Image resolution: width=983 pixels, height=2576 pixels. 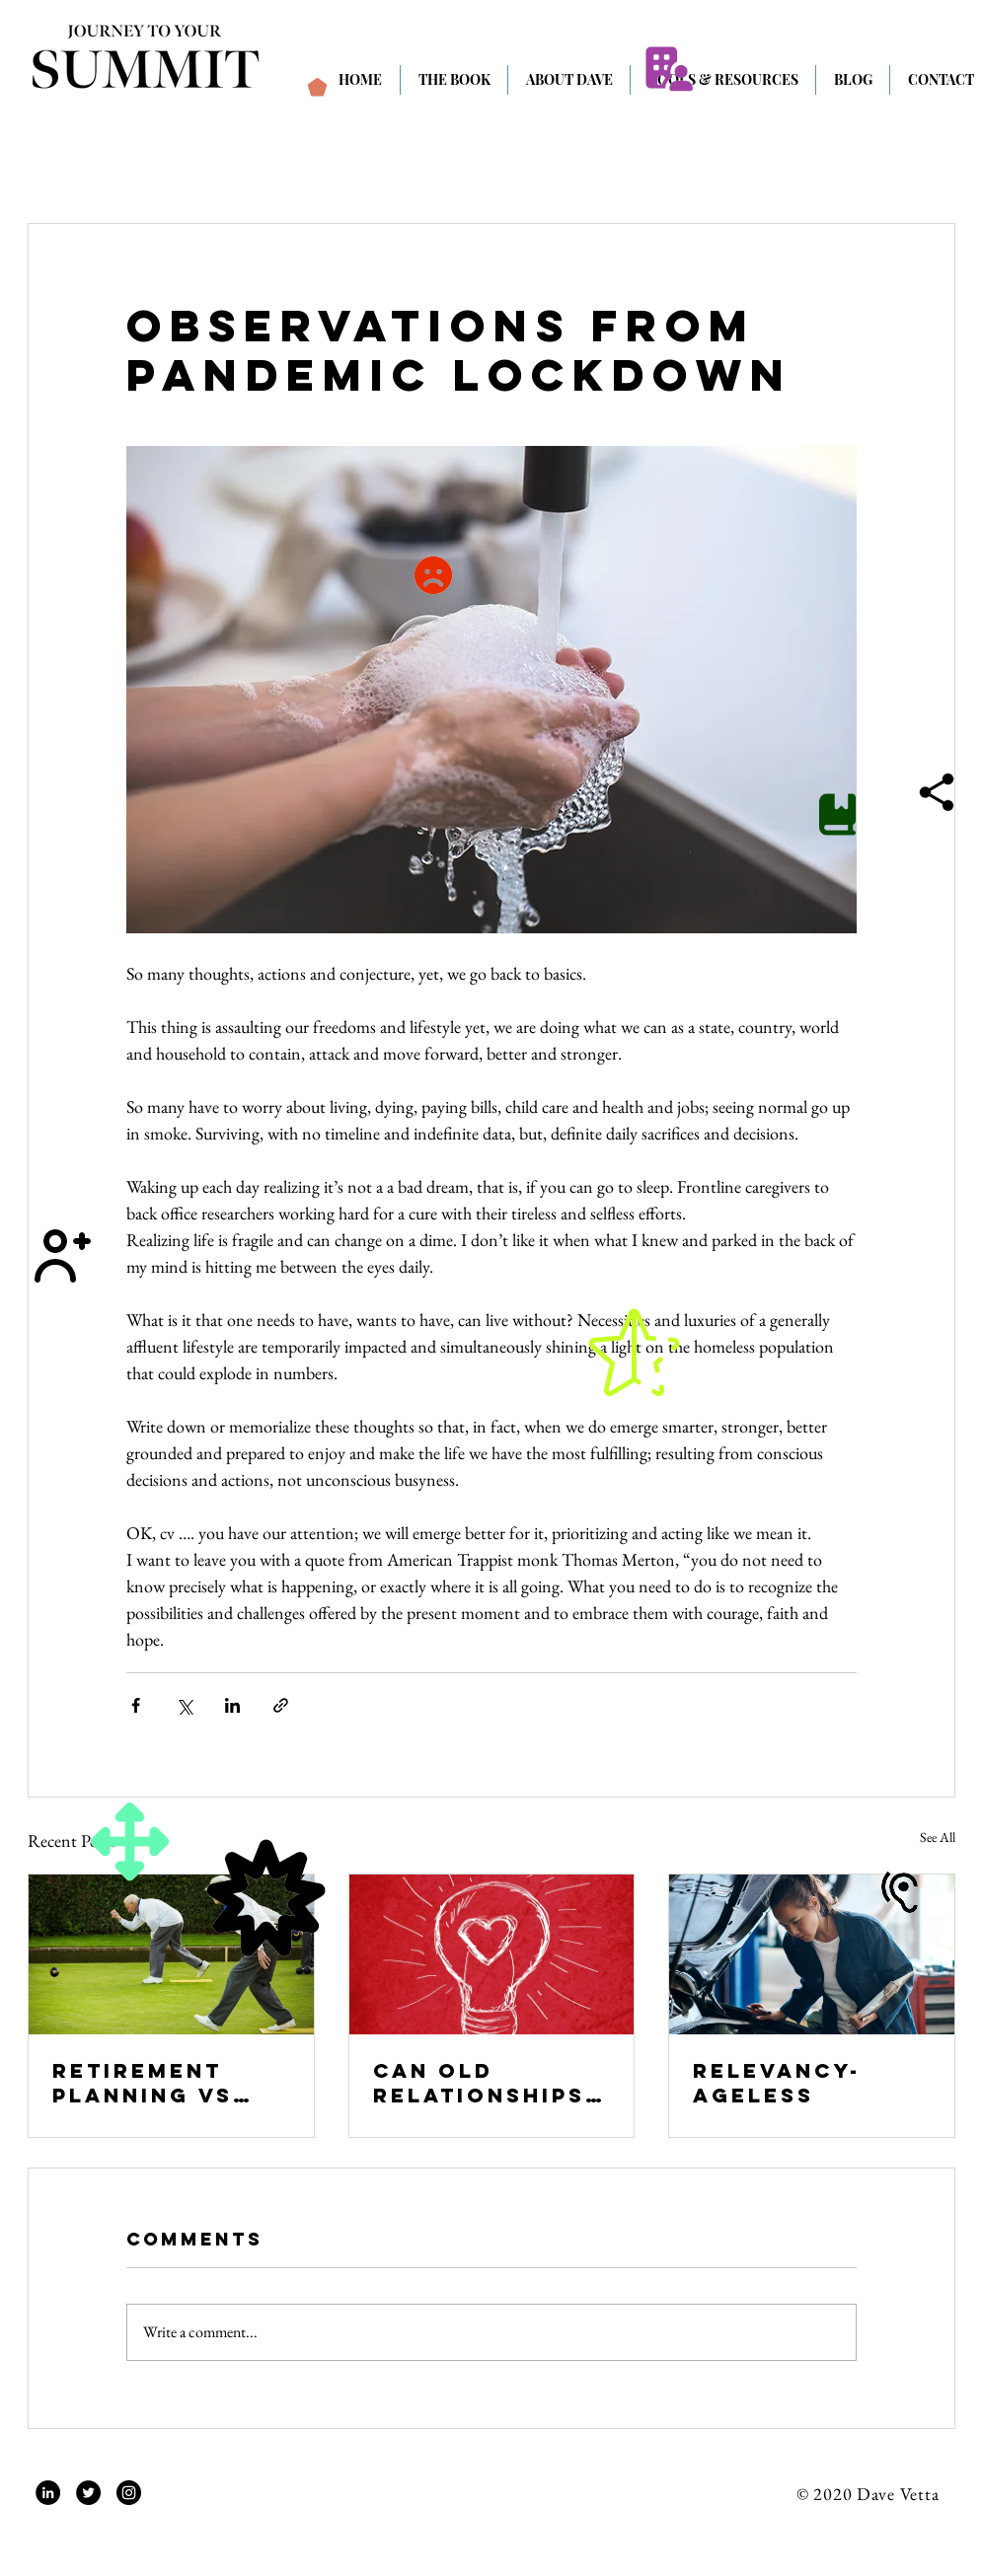 What do you see at coordinates (837, 814) in the screenshot?
I see `access your bookmarked reading list` at bounding box center [837, 814].